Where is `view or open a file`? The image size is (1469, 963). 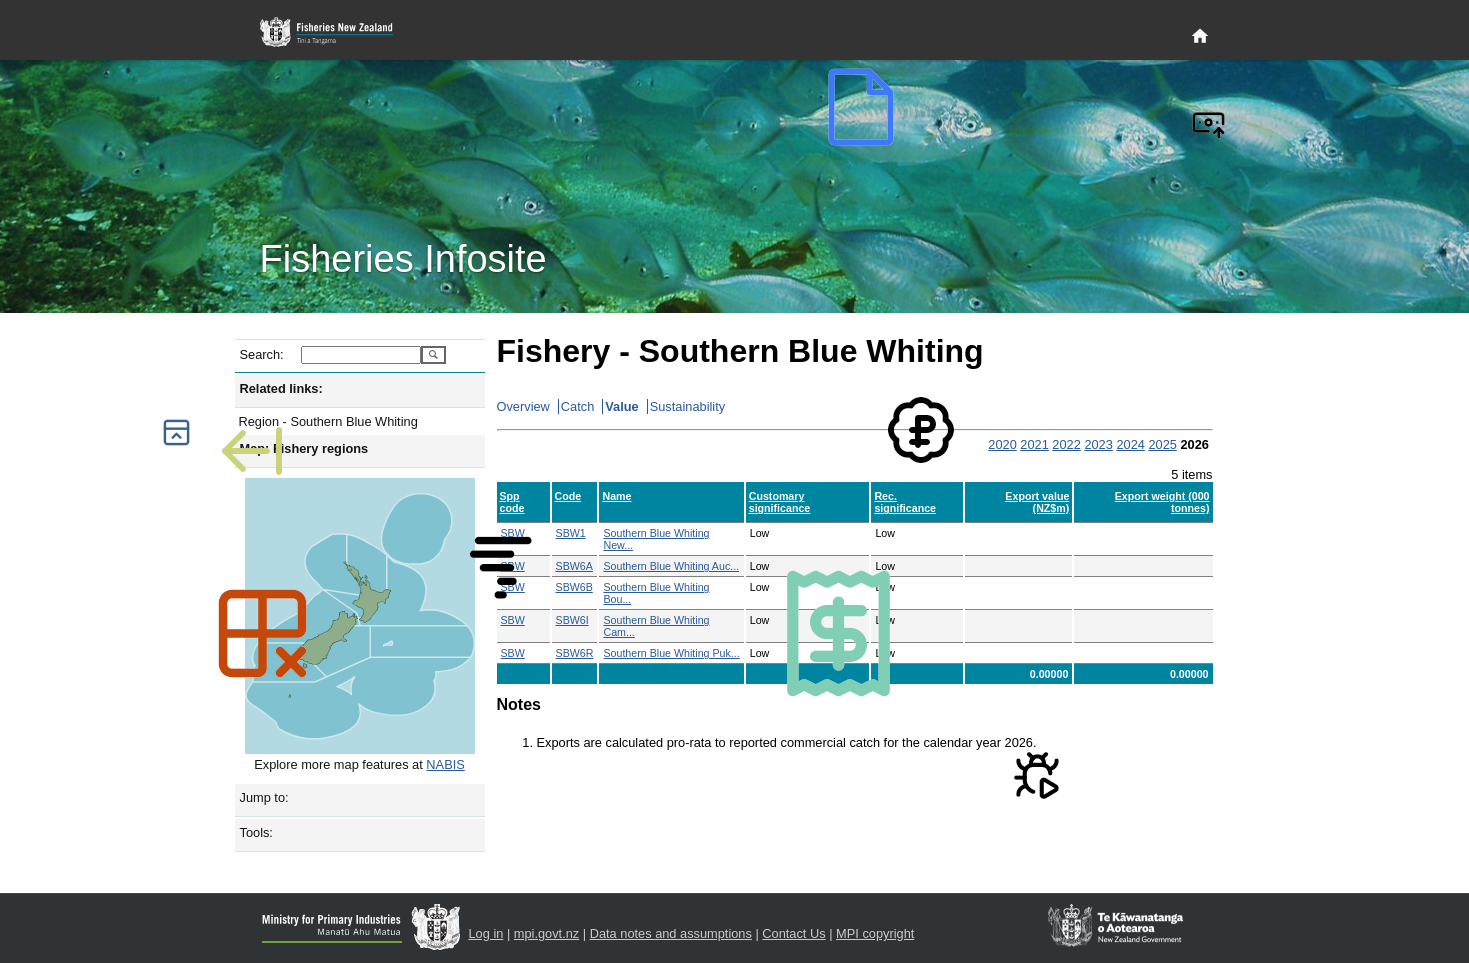 view or open a file is located at coordinates (861, 107).